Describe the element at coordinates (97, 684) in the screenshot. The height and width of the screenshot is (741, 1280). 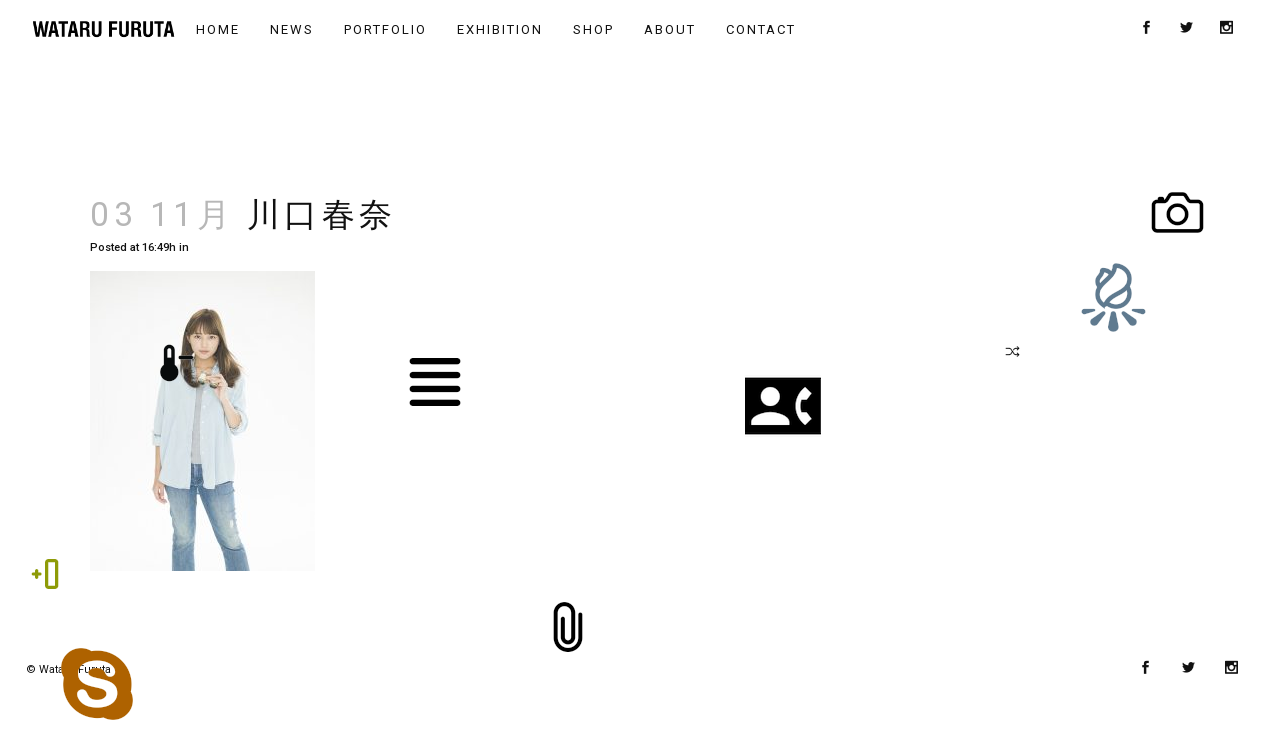
I see `open Skype app` at that location.